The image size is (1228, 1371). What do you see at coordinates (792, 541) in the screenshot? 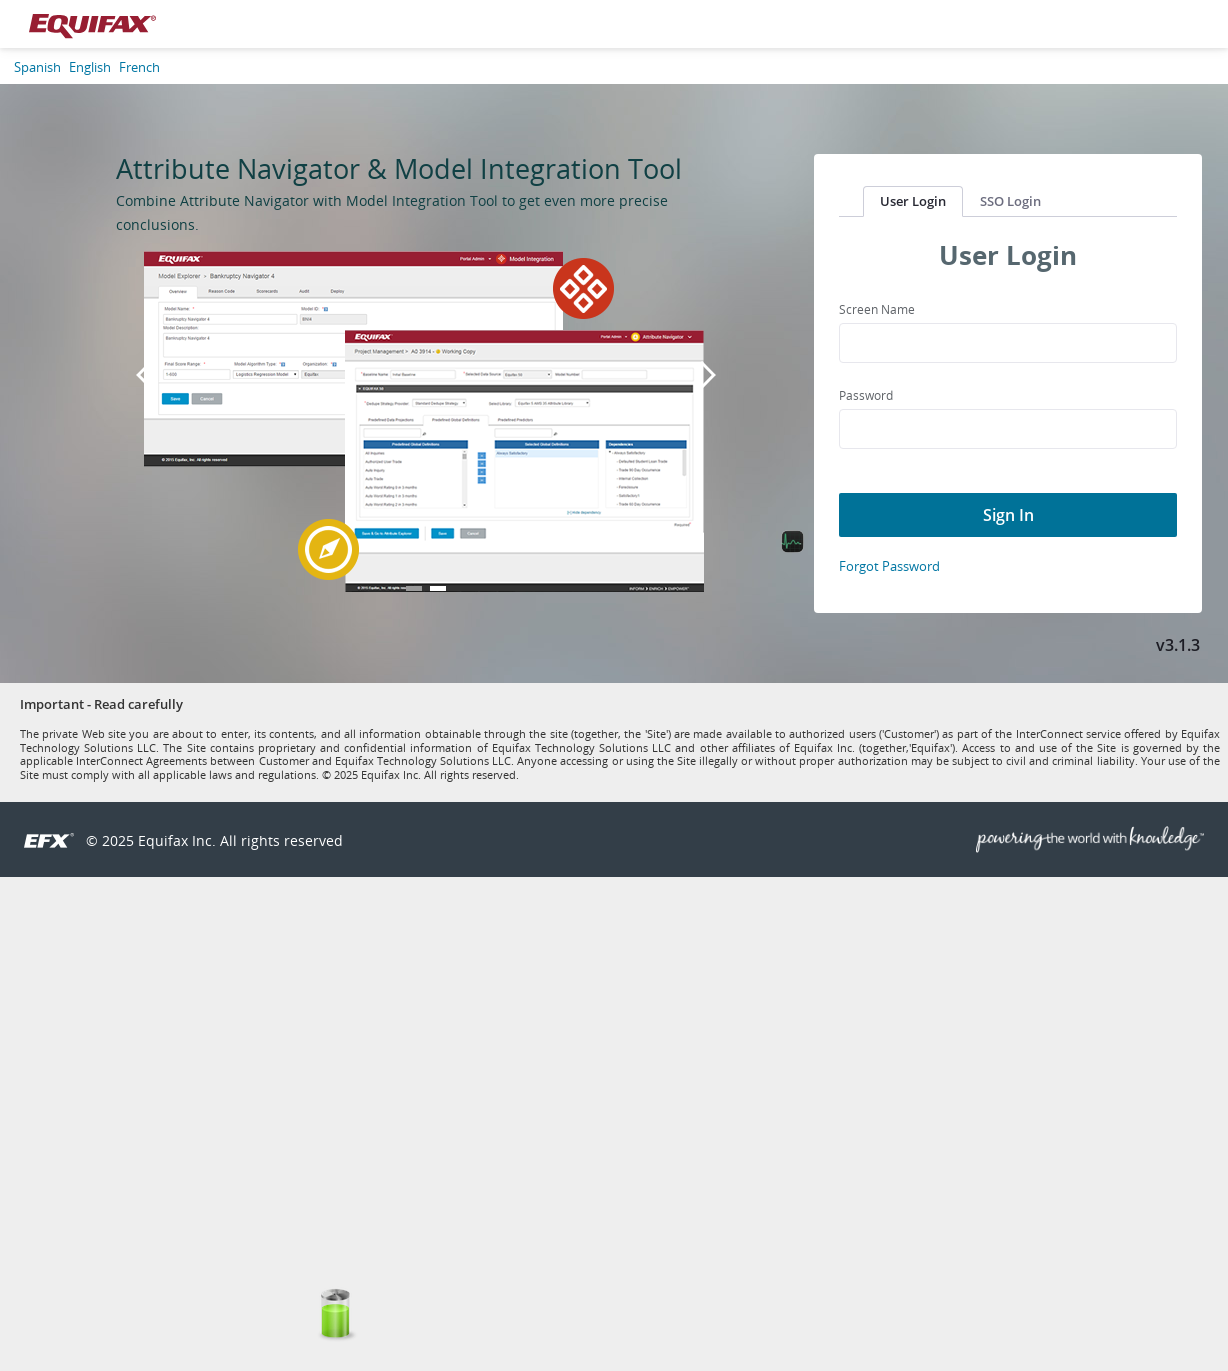
I see `open system monitor to view CPU and memory usage` at bounding box center [792, 541].